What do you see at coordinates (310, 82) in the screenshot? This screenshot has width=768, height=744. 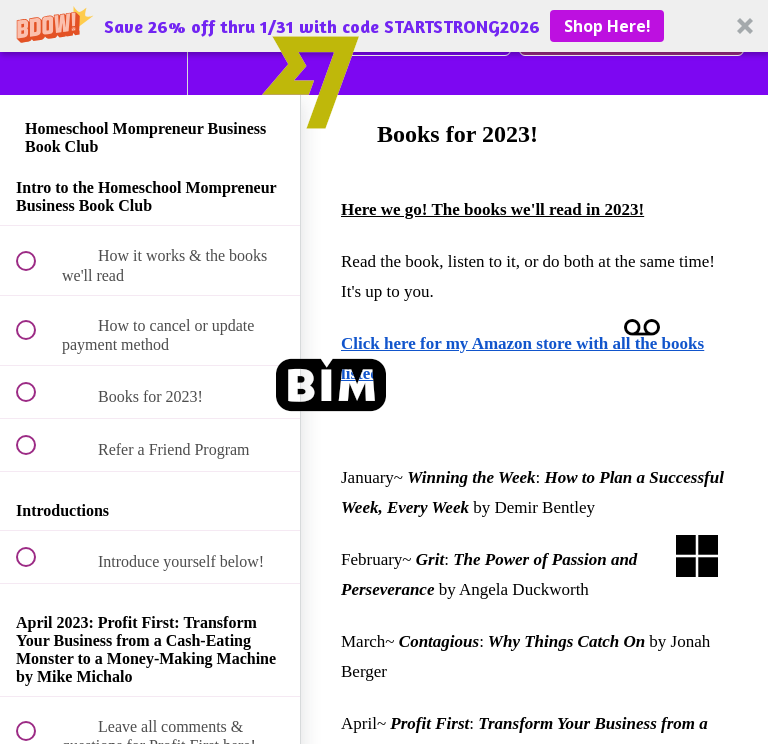 I see `open the Wise money transfer app` at bounding box center [310, 82].